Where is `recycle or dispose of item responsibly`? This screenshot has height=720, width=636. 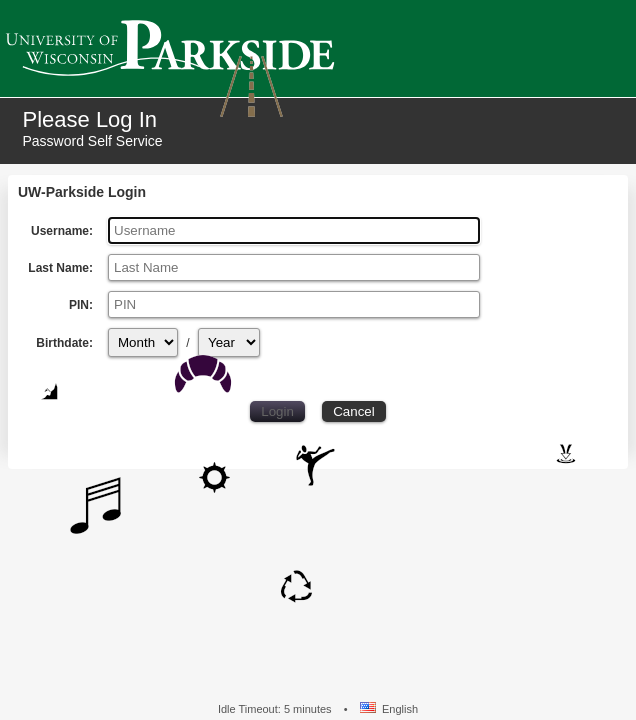 recycle or dispose of item responsibly is located at coordinates (296, 586).